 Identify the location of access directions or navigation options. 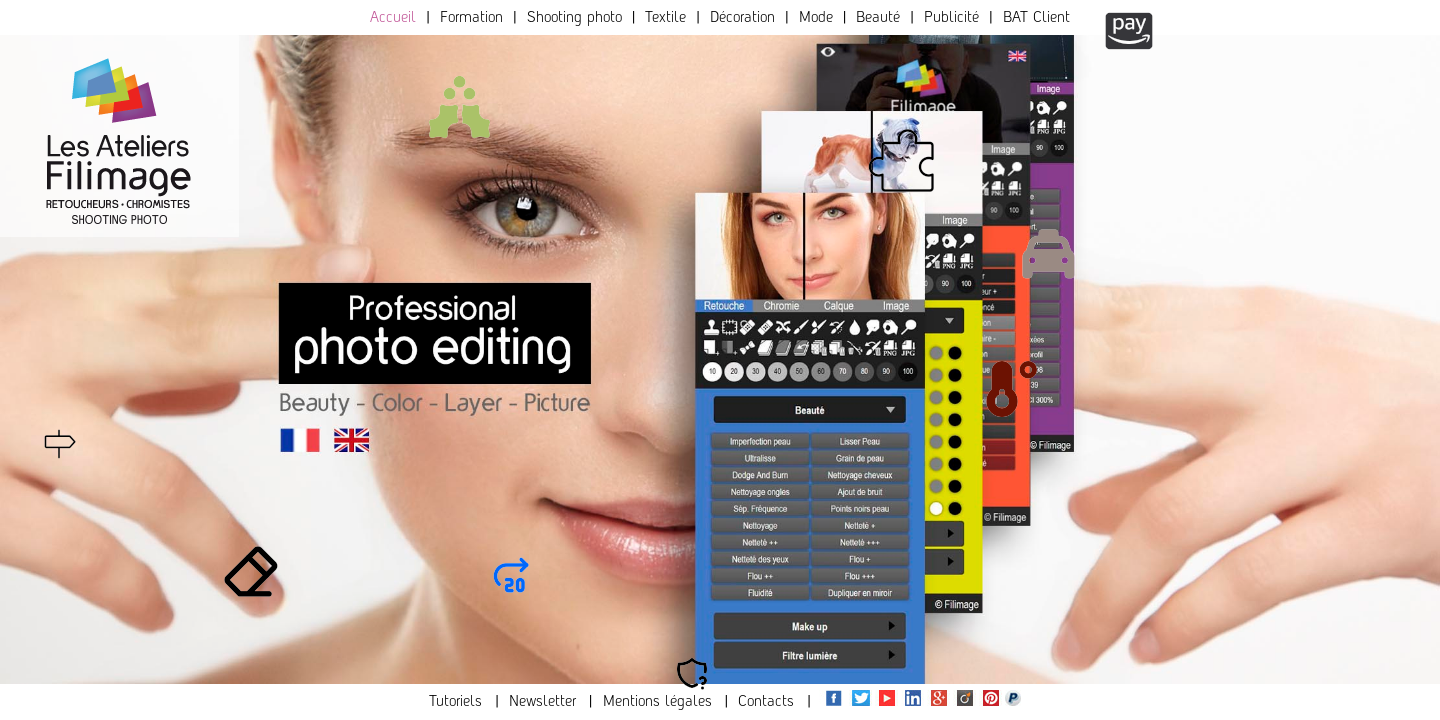
(59, 444).